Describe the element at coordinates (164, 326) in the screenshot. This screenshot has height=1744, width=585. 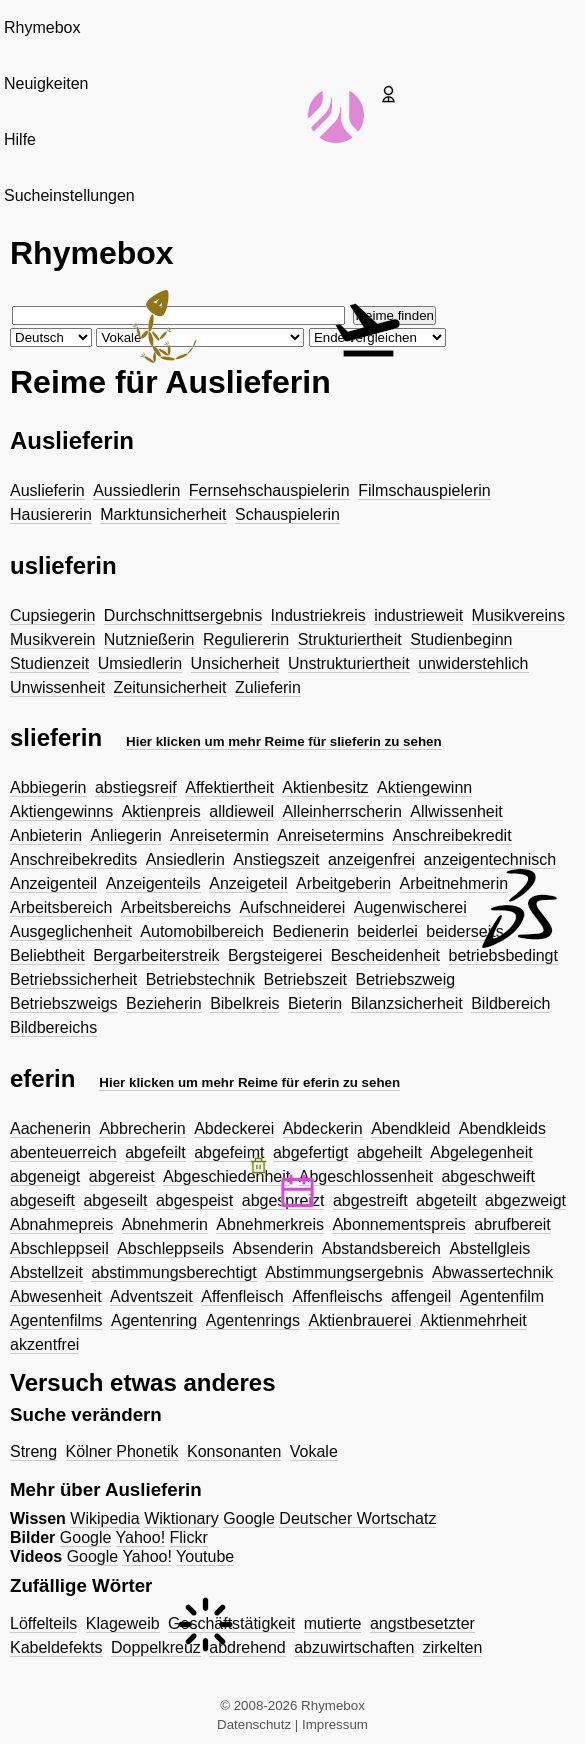
I see `visit fossil scm website or documentation` at that location.